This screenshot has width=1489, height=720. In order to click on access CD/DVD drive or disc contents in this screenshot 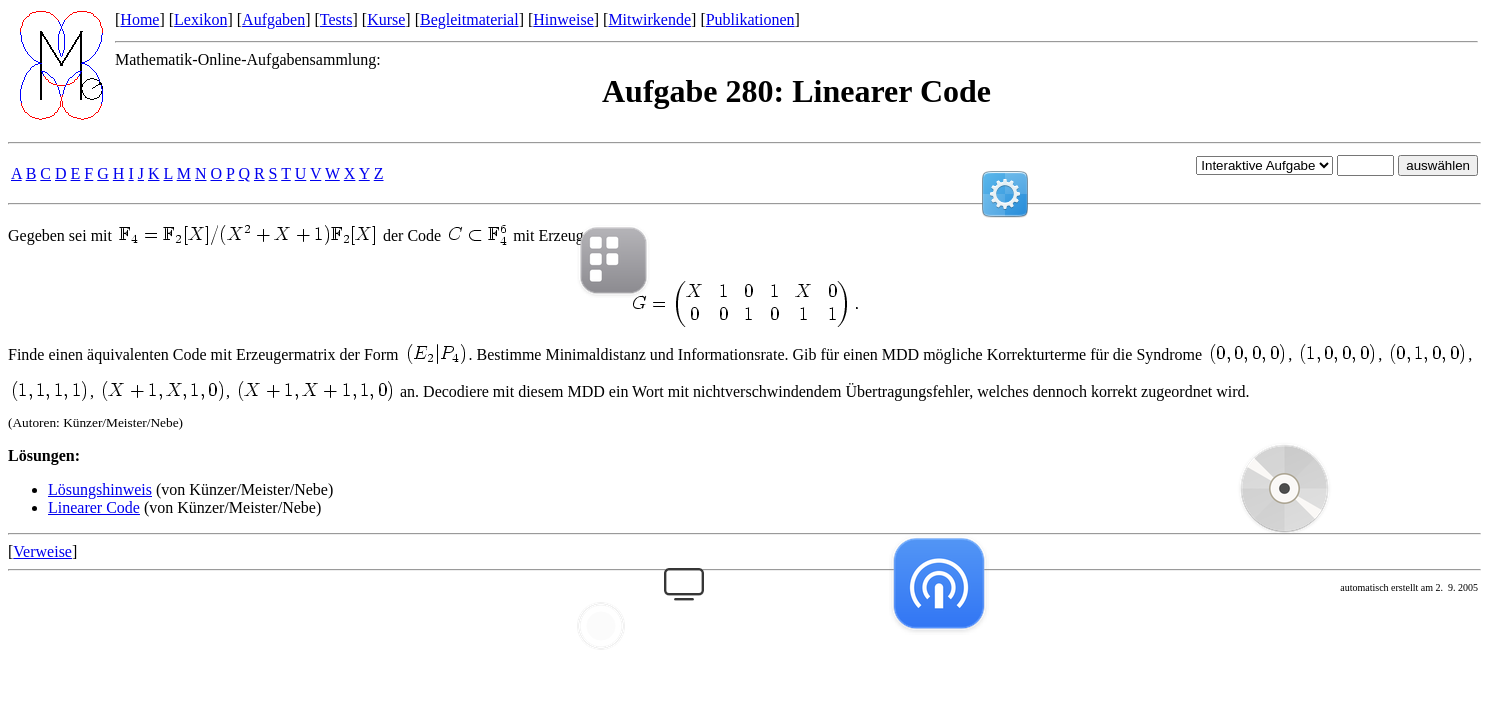, I will do `click(1284, 488)`.